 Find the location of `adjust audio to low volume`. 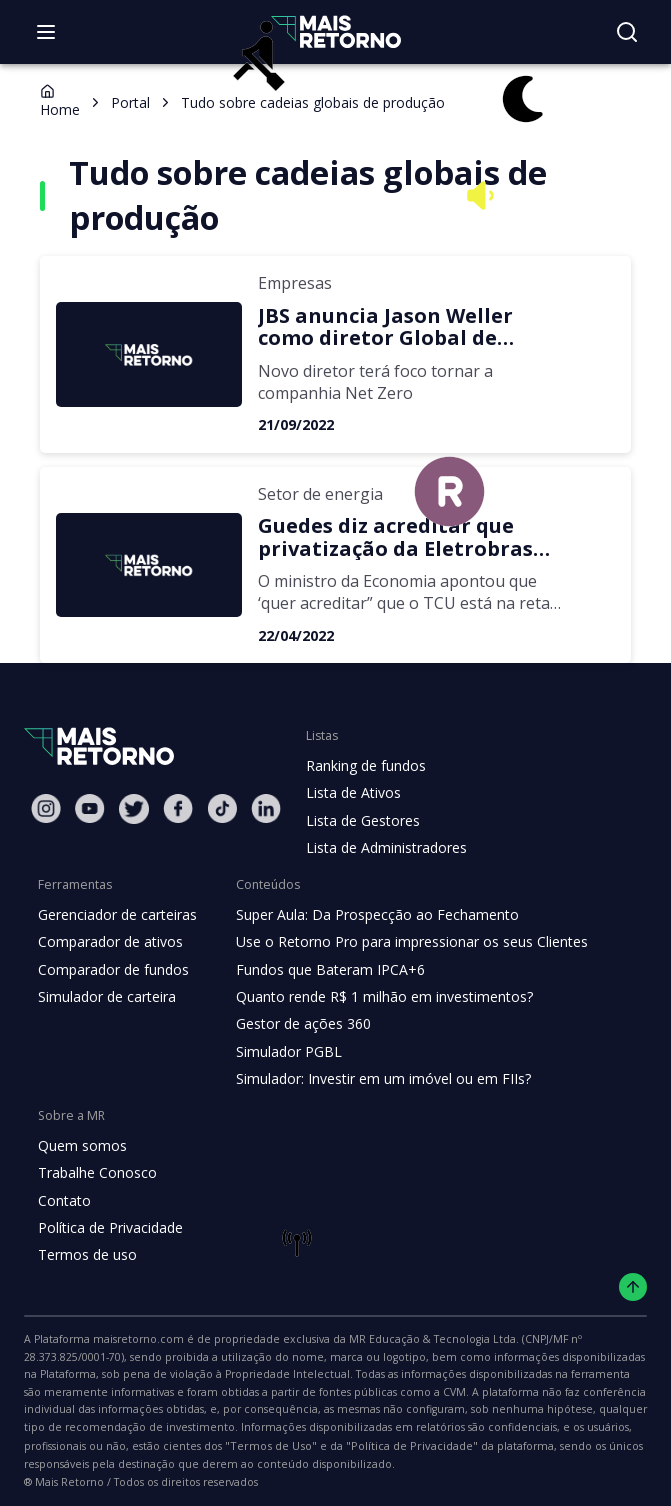

adjust audio to low volume is located at coordinates (481, 195).